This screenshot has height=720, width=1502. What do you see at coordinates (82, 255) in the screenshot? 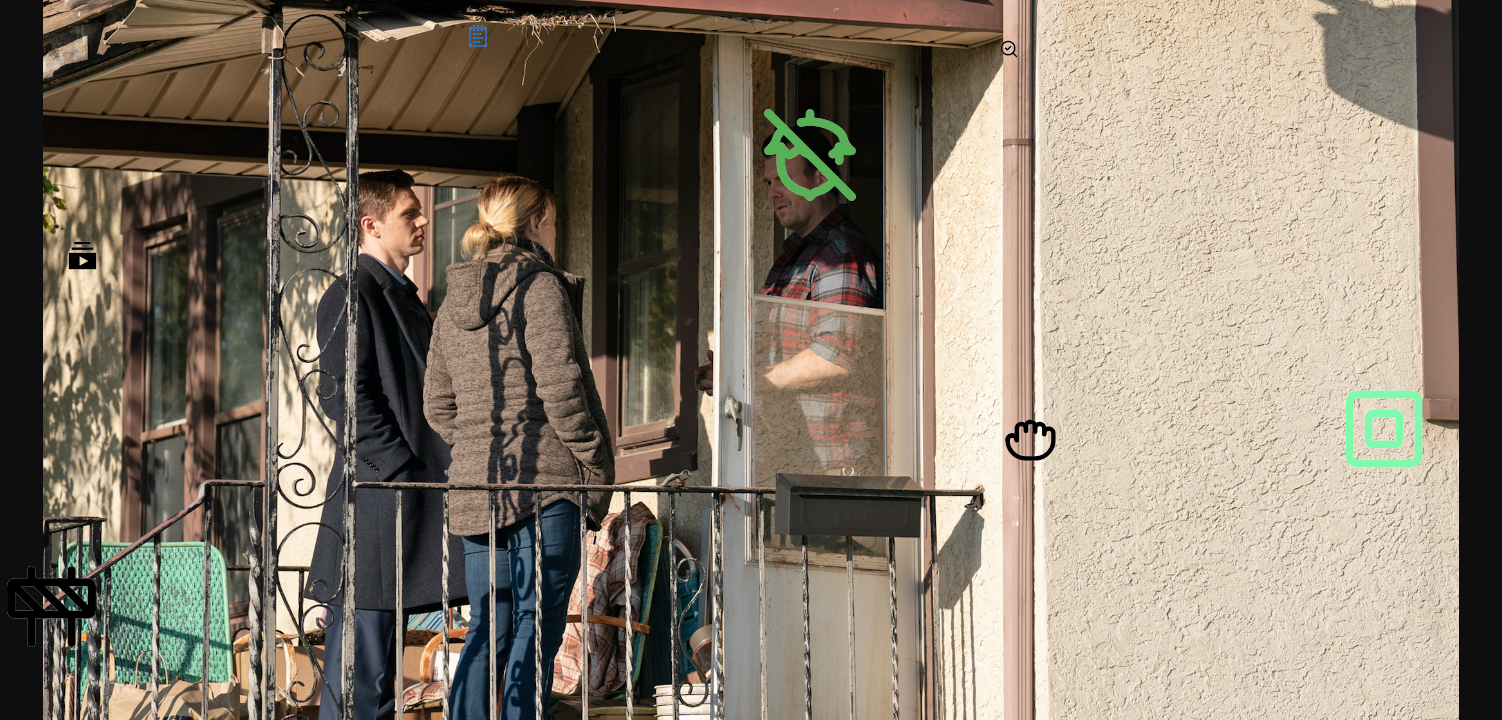
I see `view your subscriptions` at bounding box center [82, 255].